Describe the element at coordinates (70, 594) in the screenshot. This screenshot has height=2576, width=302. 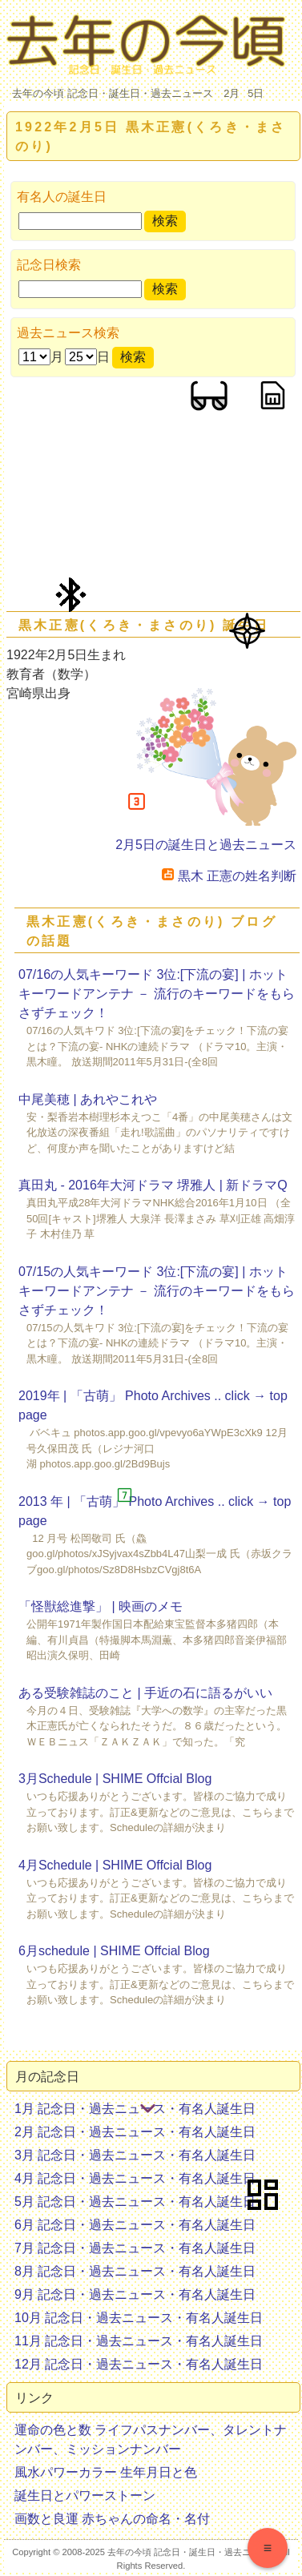
I see `indicates bluetooth is connected to a device` at that location.